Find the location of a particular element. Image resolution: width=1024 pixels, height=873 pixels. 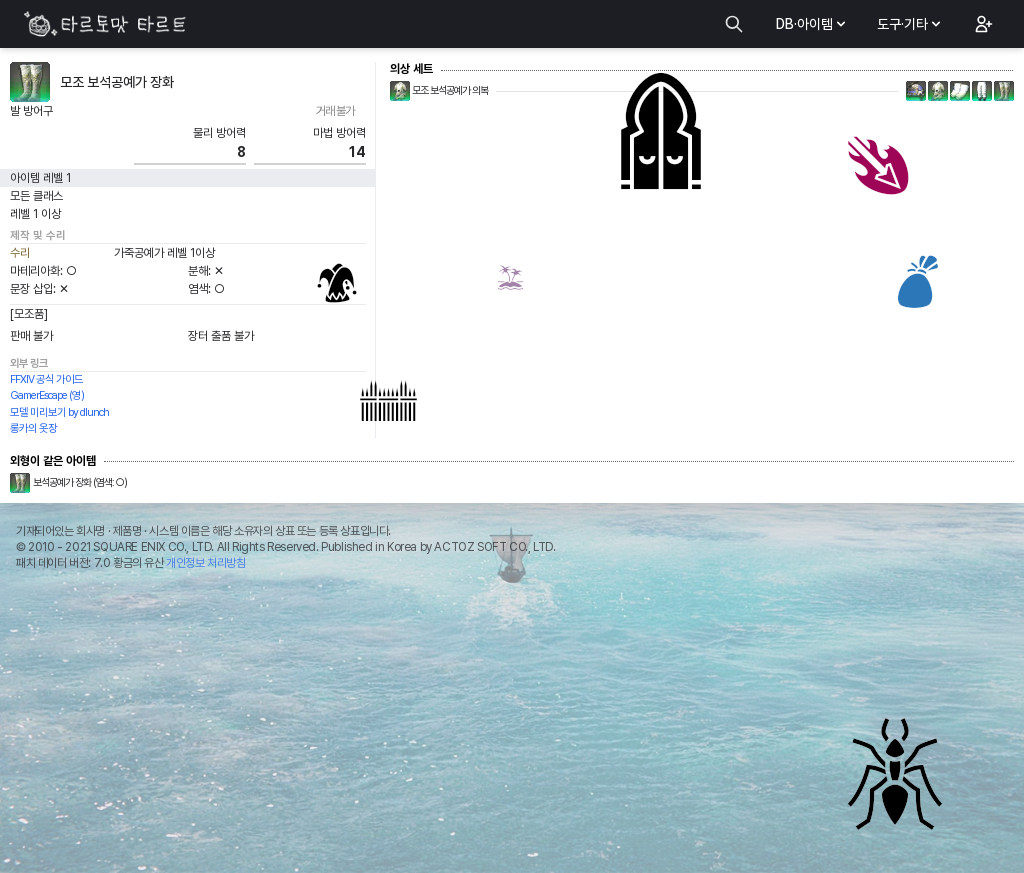

swap or exchange items in inventory is located at coordinates (918, 281).